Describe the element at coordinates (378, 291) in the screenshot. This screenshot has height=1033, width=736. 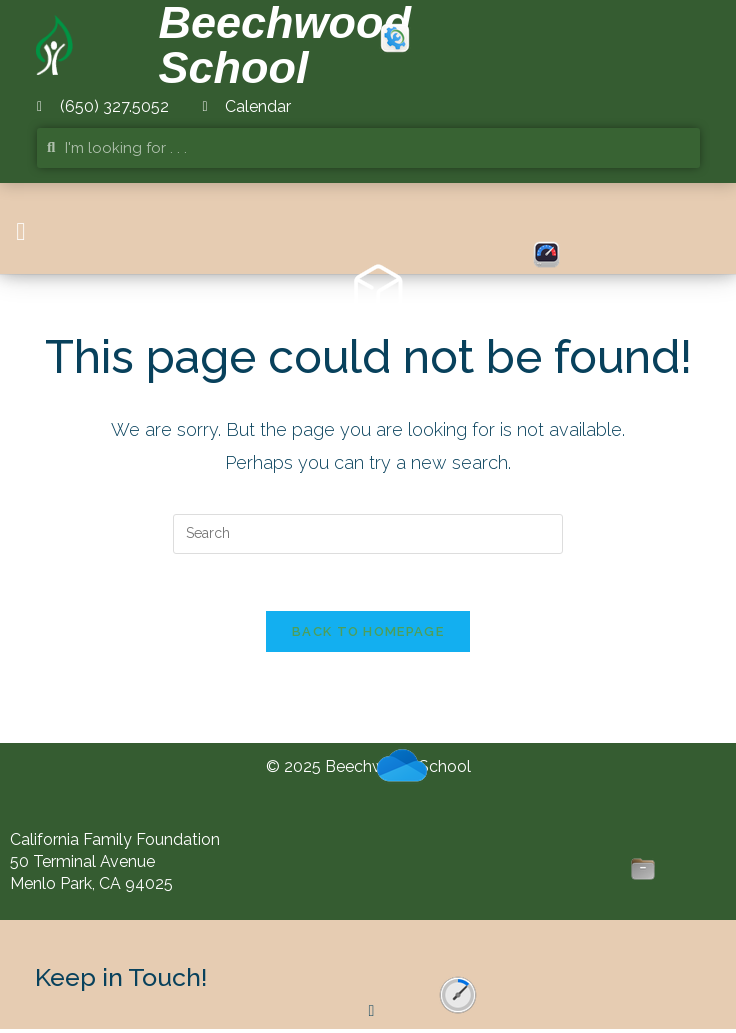
I see `open 3D Viewer app` at that location.